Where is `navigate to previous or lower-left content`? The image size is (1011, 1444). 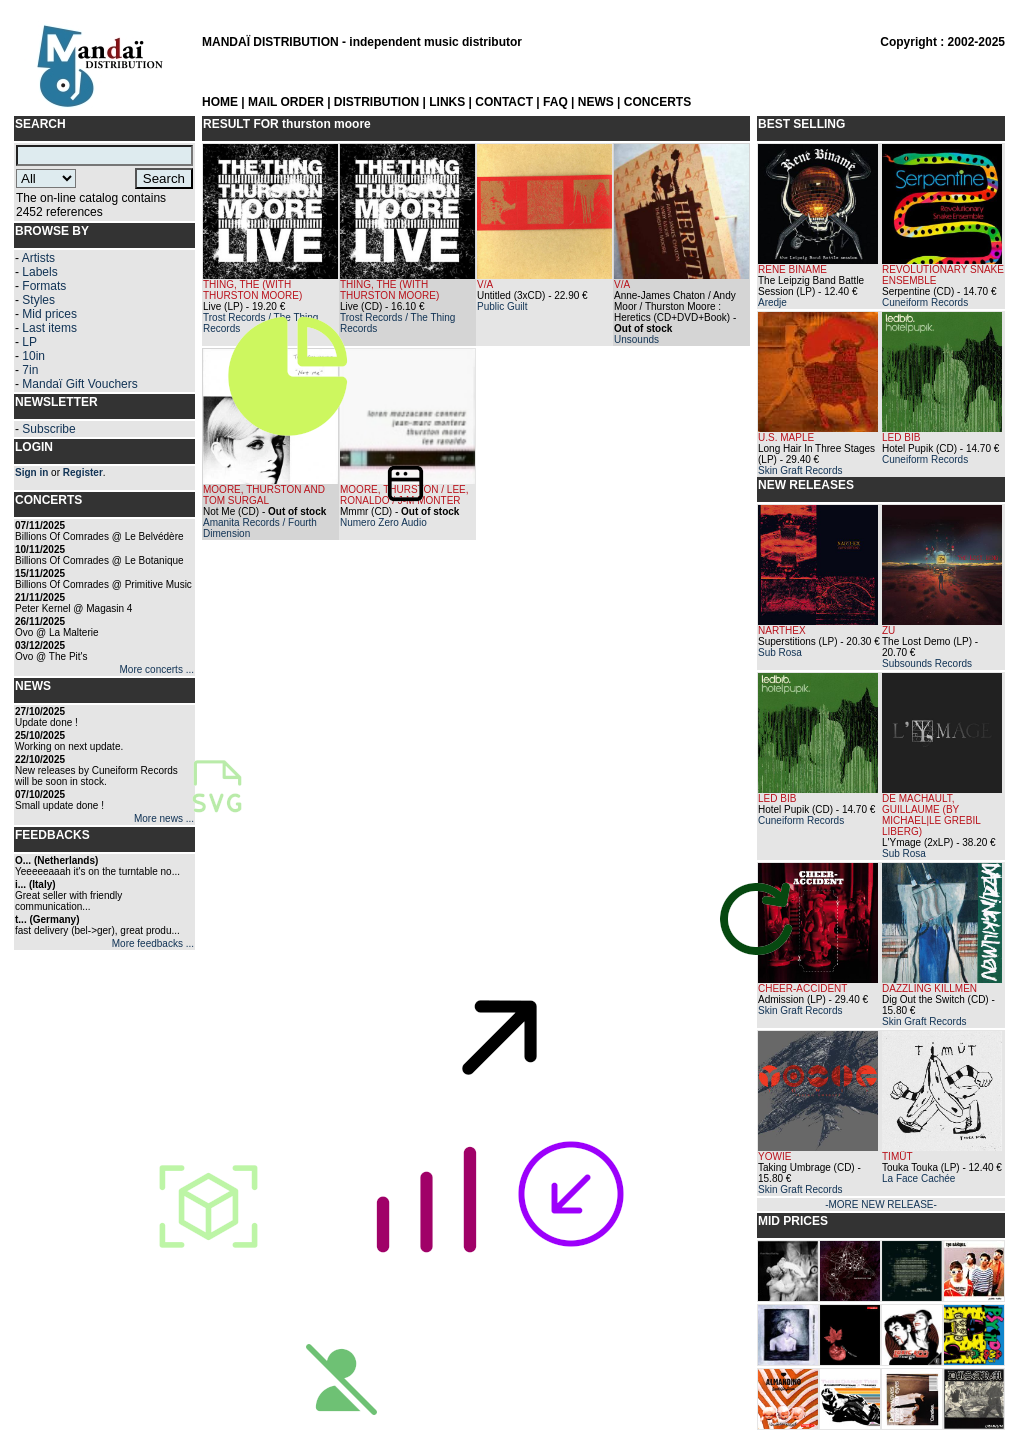 navigate to previous or lower-left content is located at coordinates (571, 1194).